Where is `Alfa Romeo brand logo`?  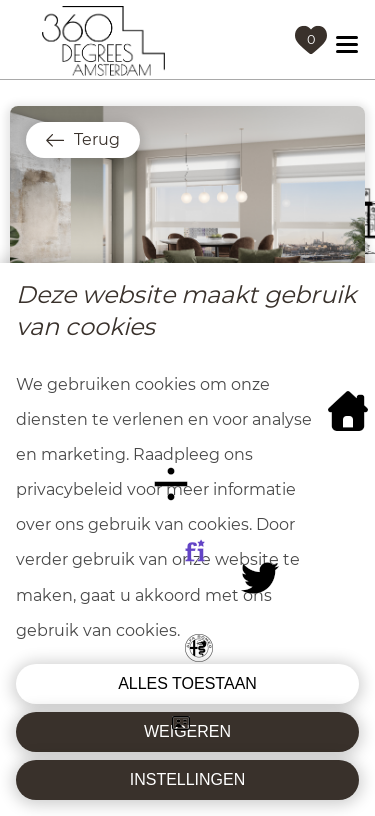 Alfa Romeo brand logo is located at coordinates (199, 648).